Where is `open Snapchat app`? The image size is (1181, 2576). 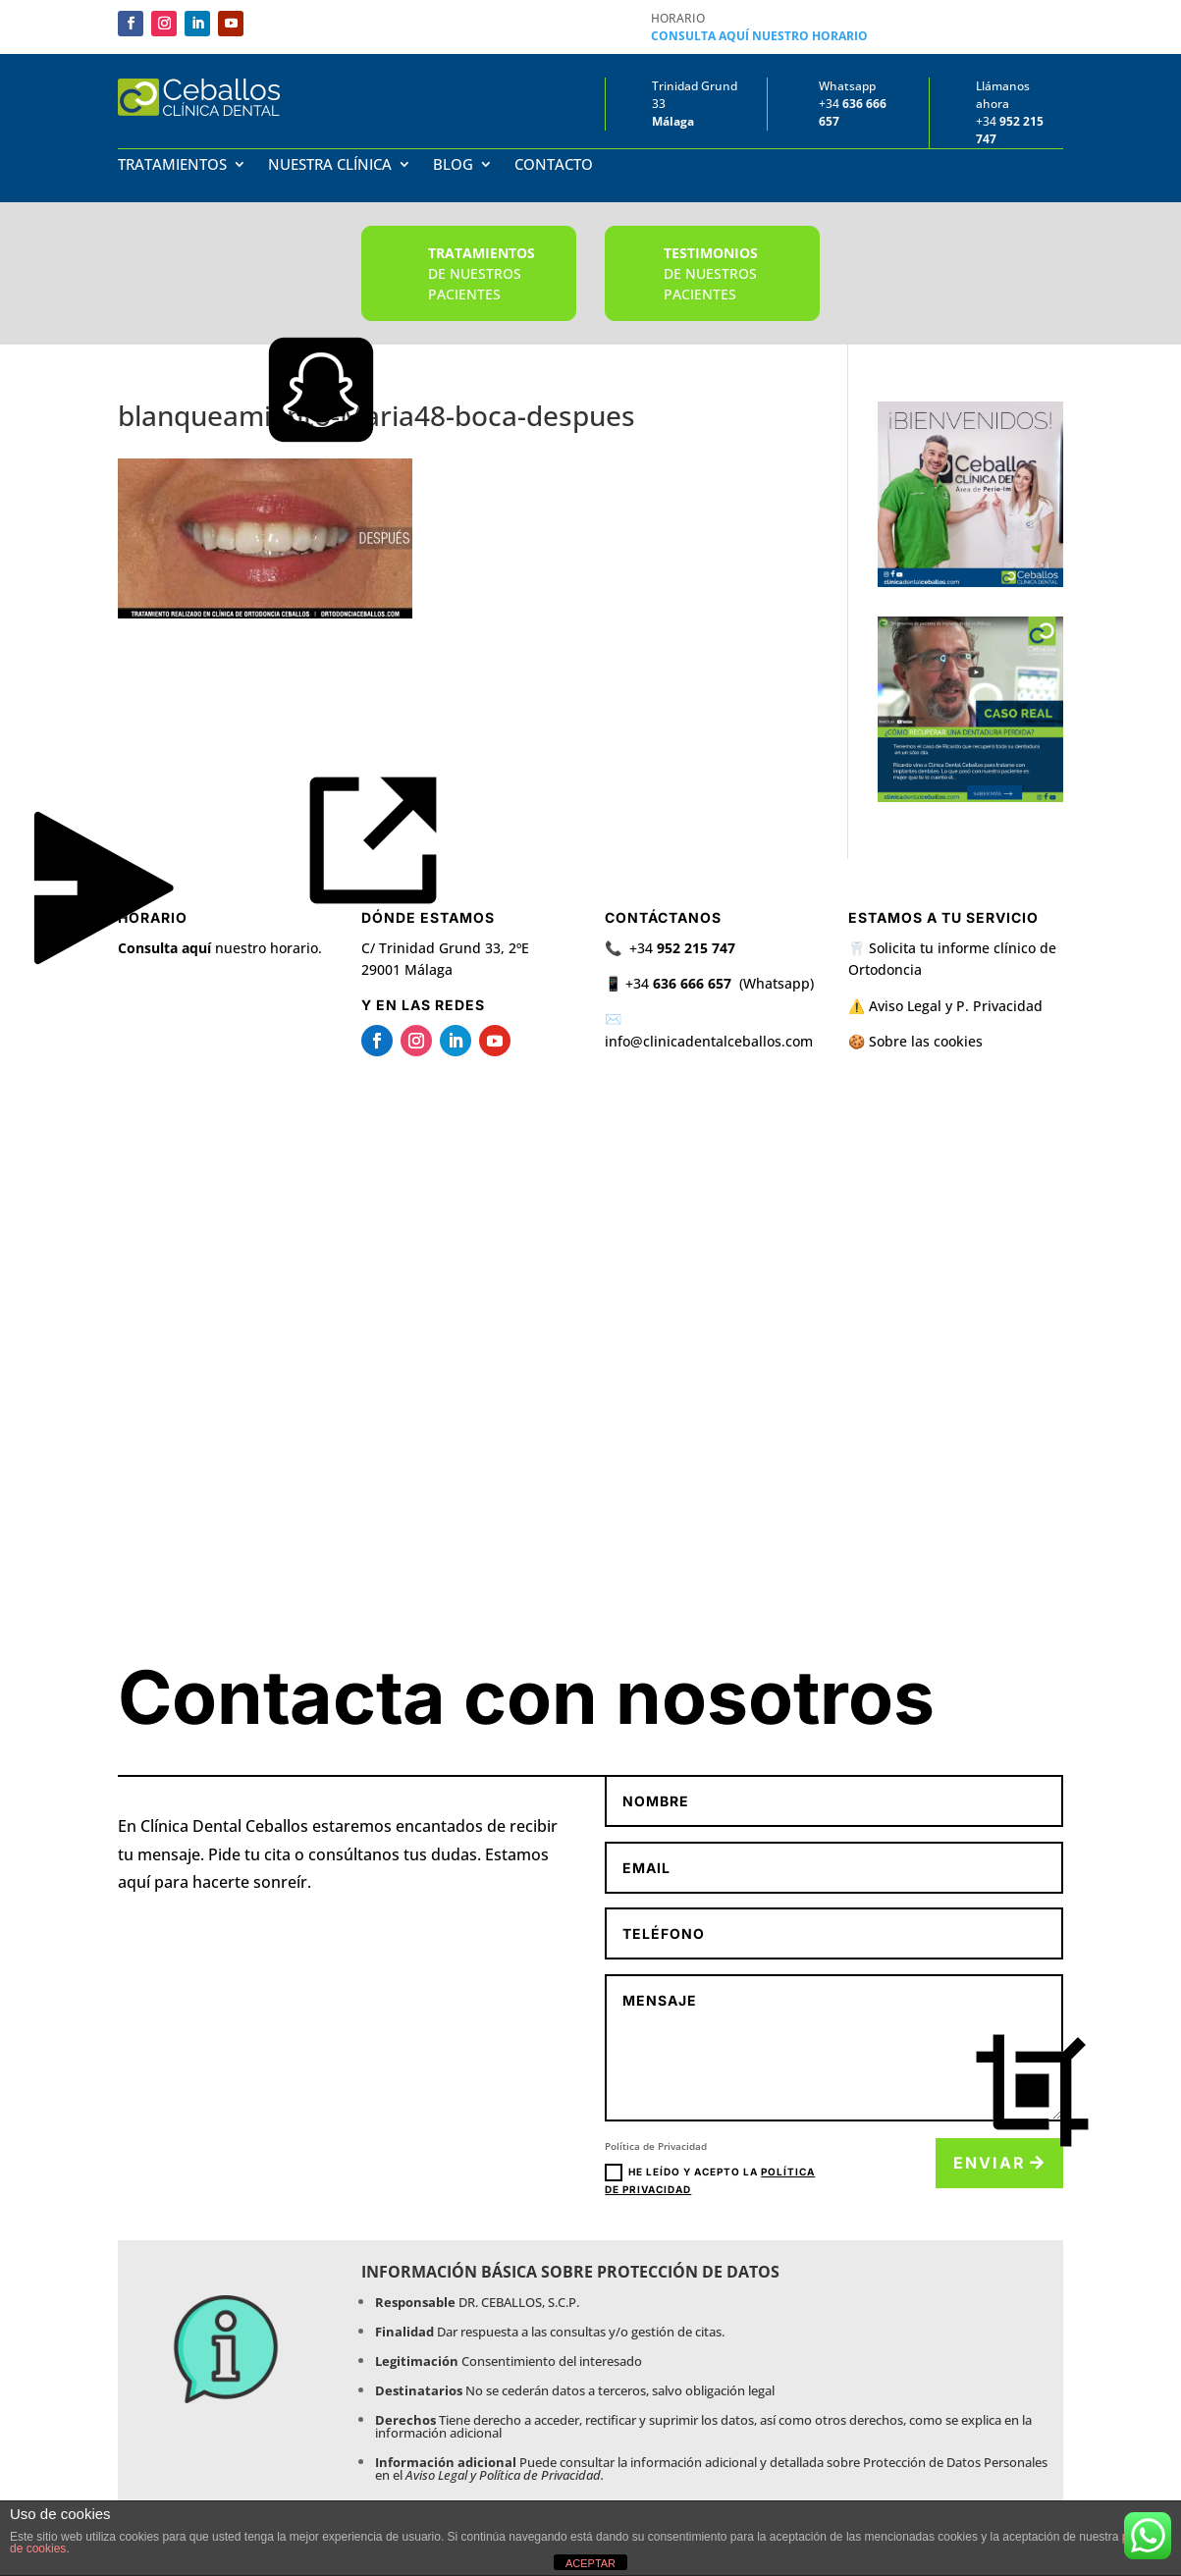 open Snapchat app is located at coordinates (321, 390).